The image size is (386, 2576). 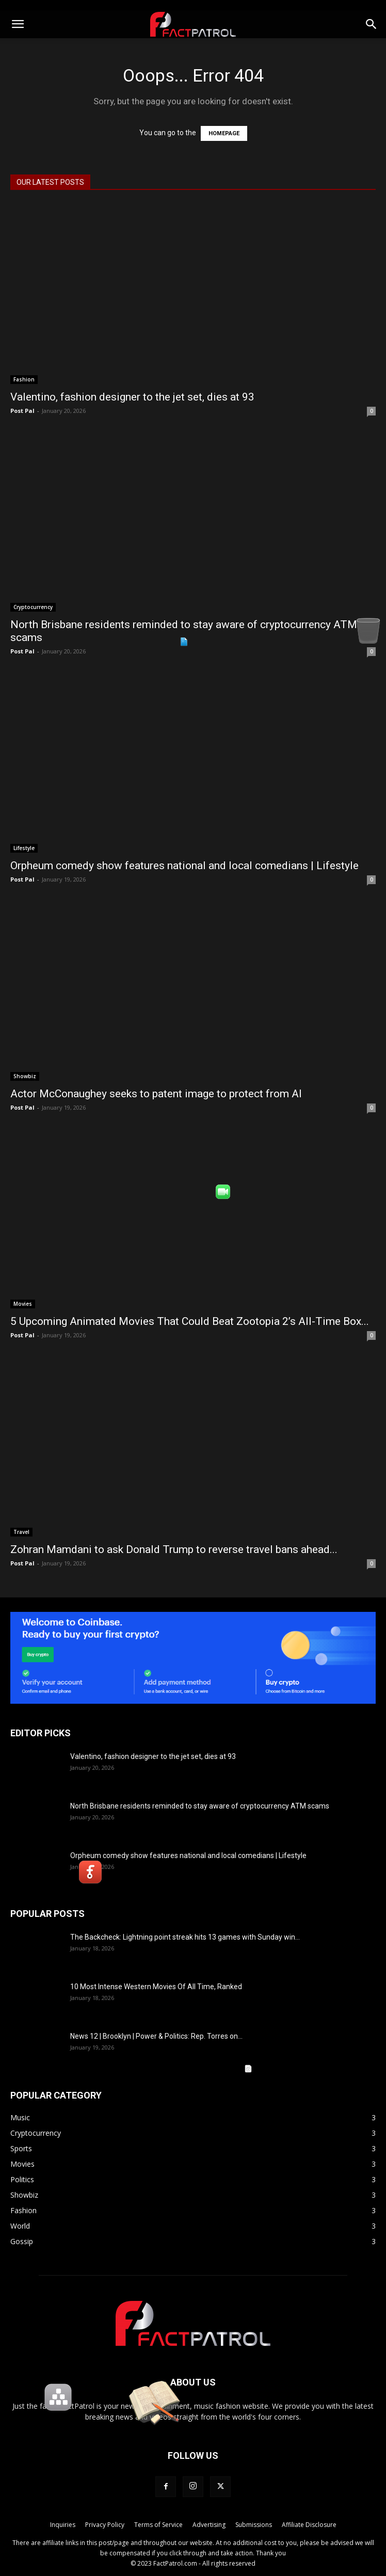 What do you see at coordinates (248, 2069) in the screenshot?
I see `view the readme documentation file` at bounding box center [248, 2069].